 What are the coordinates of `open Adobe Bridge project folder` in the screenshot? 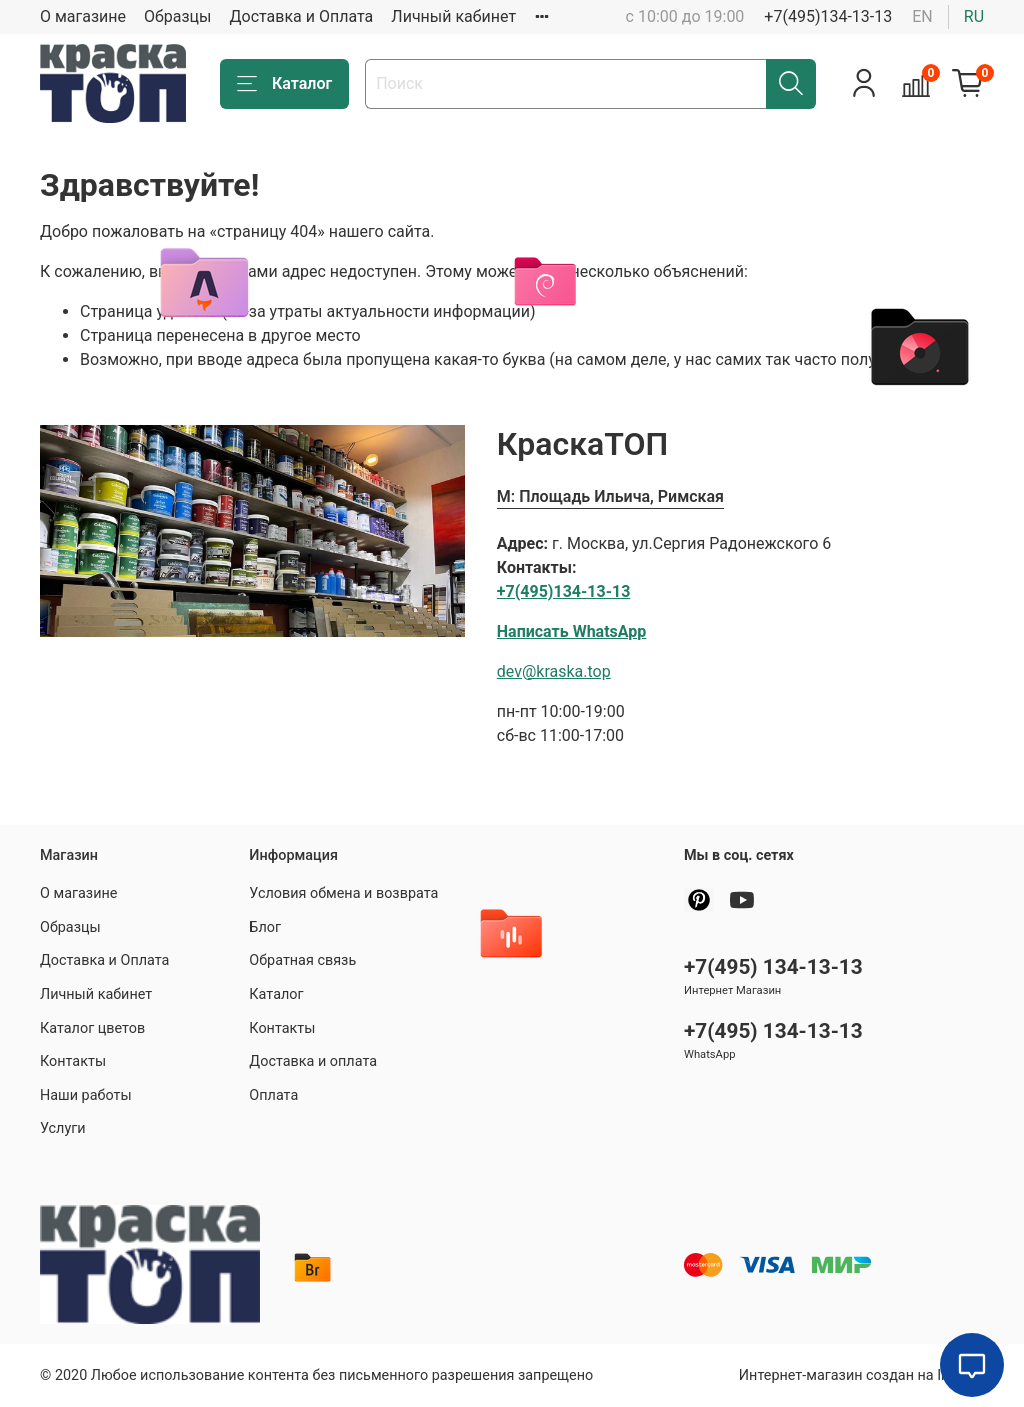 It's located at (312, 1268).